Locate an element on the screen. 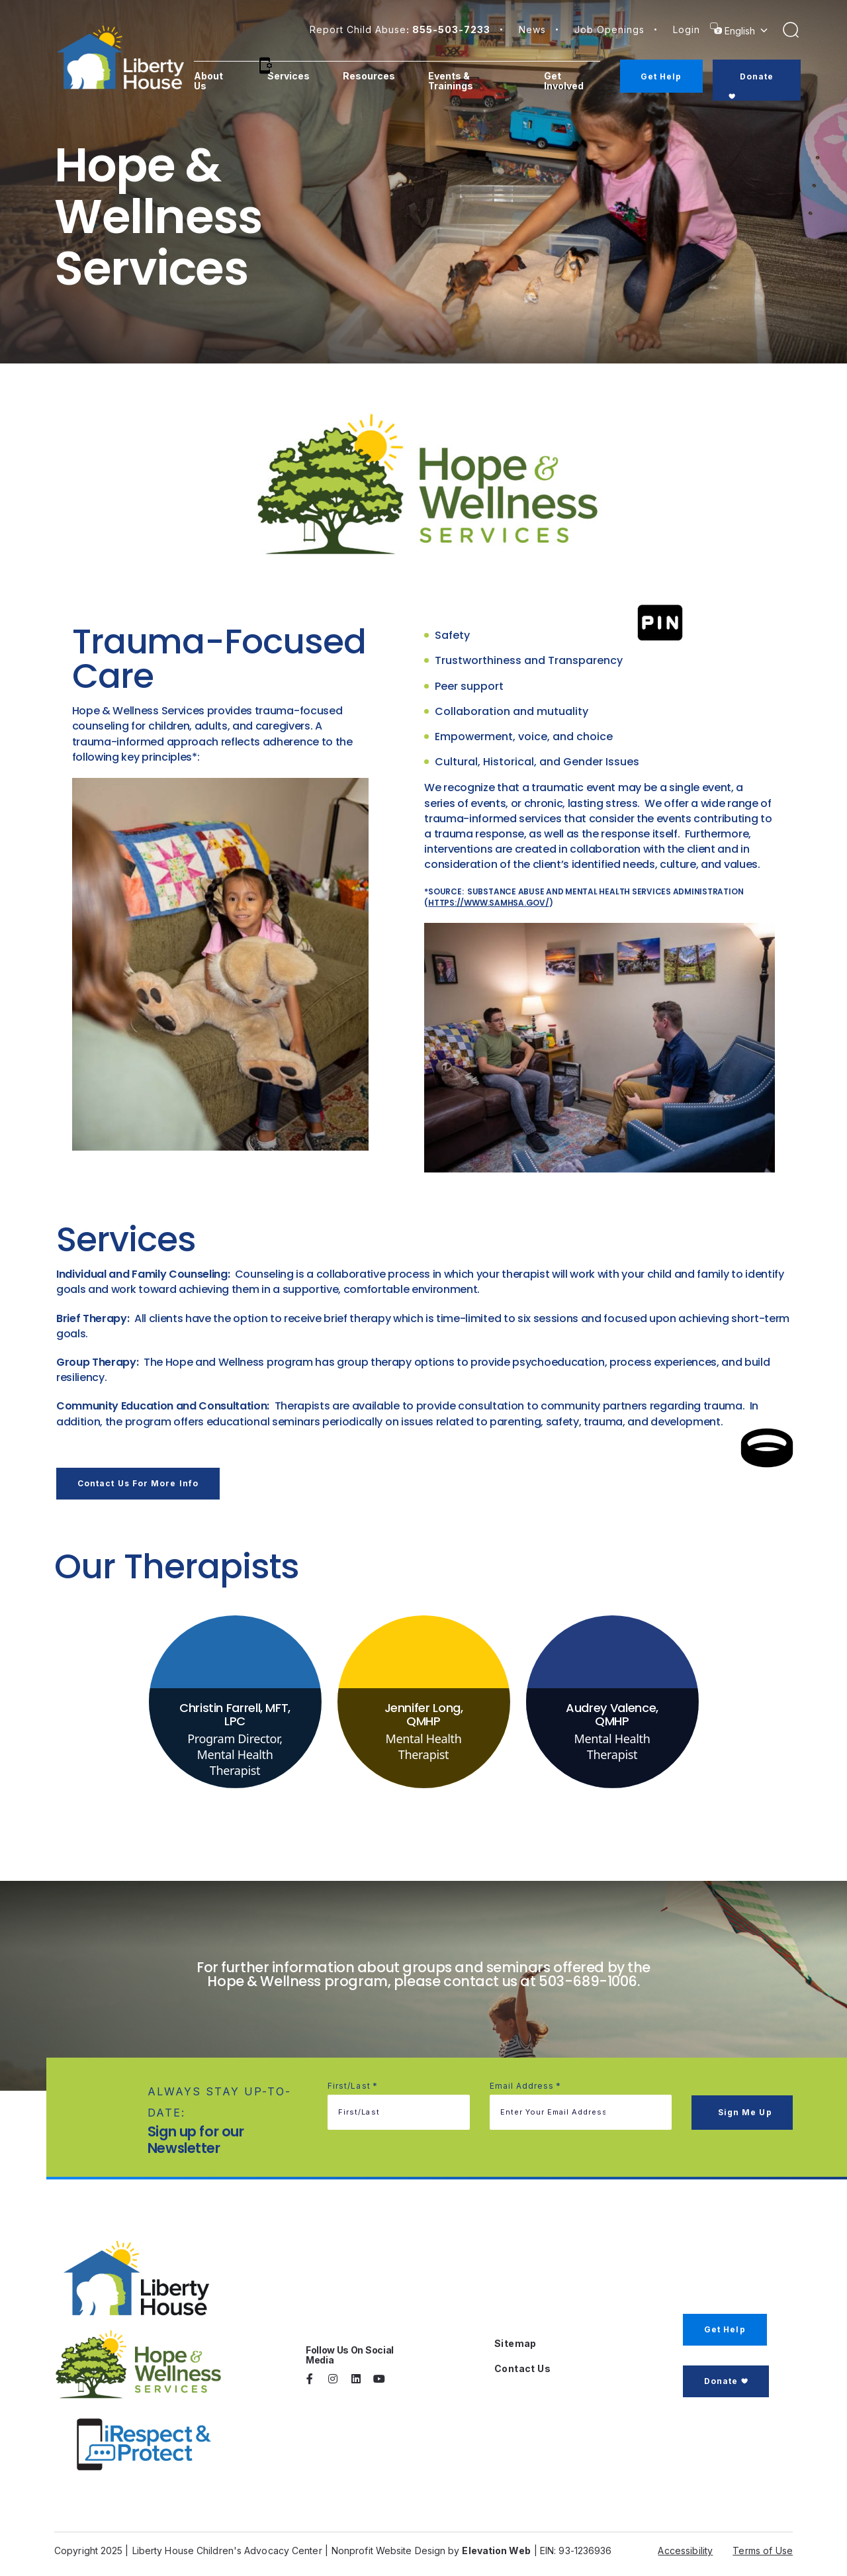  indicates PIN authentication required is located at coordinates (660, 622).